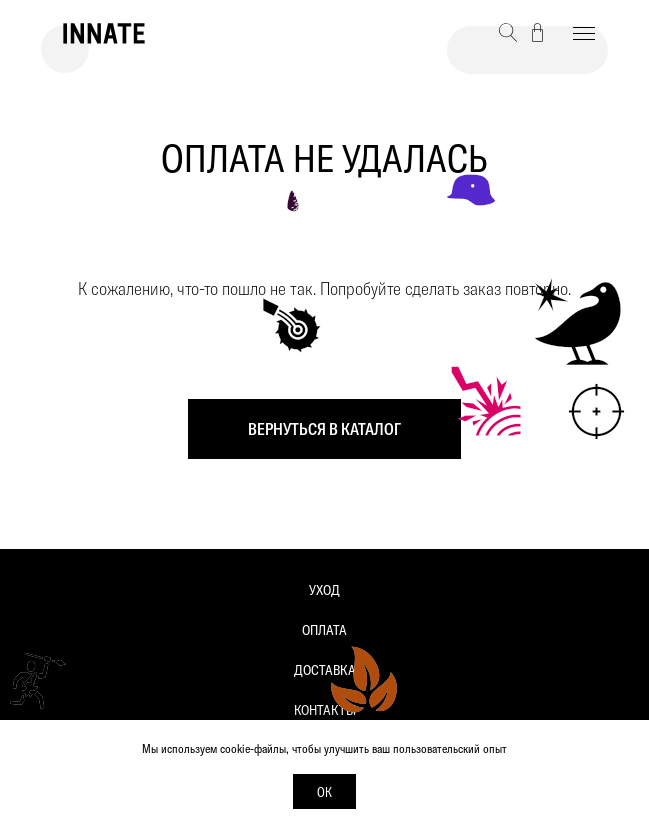 This screenshot has width=649, height=829. Describe the element at coordinates (596, 411) in the screenshot. I see `aim or target an object in a game` at that location.